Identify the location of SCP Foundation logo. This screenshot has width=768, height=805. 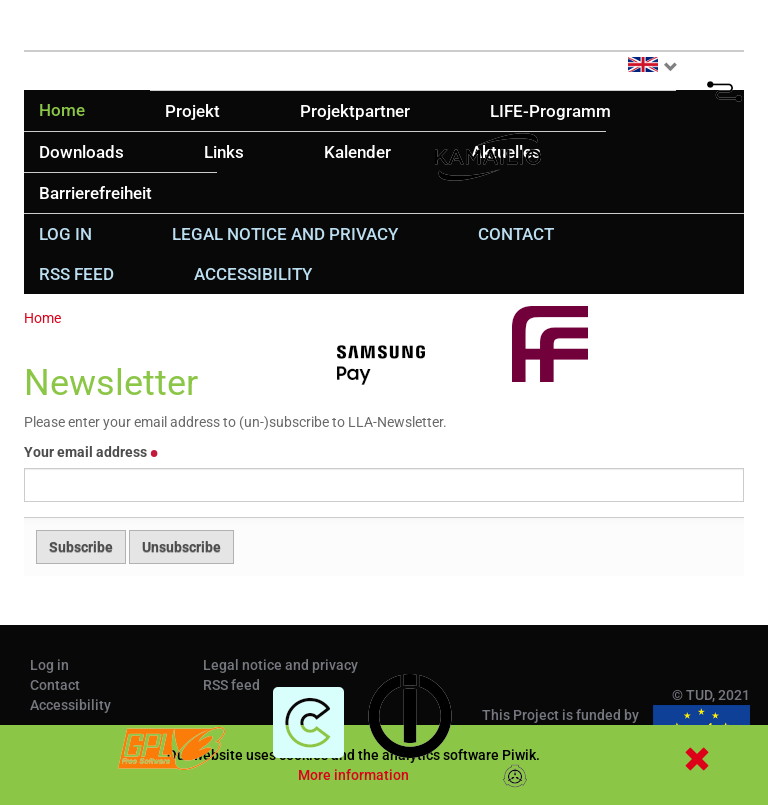
(515, 776).